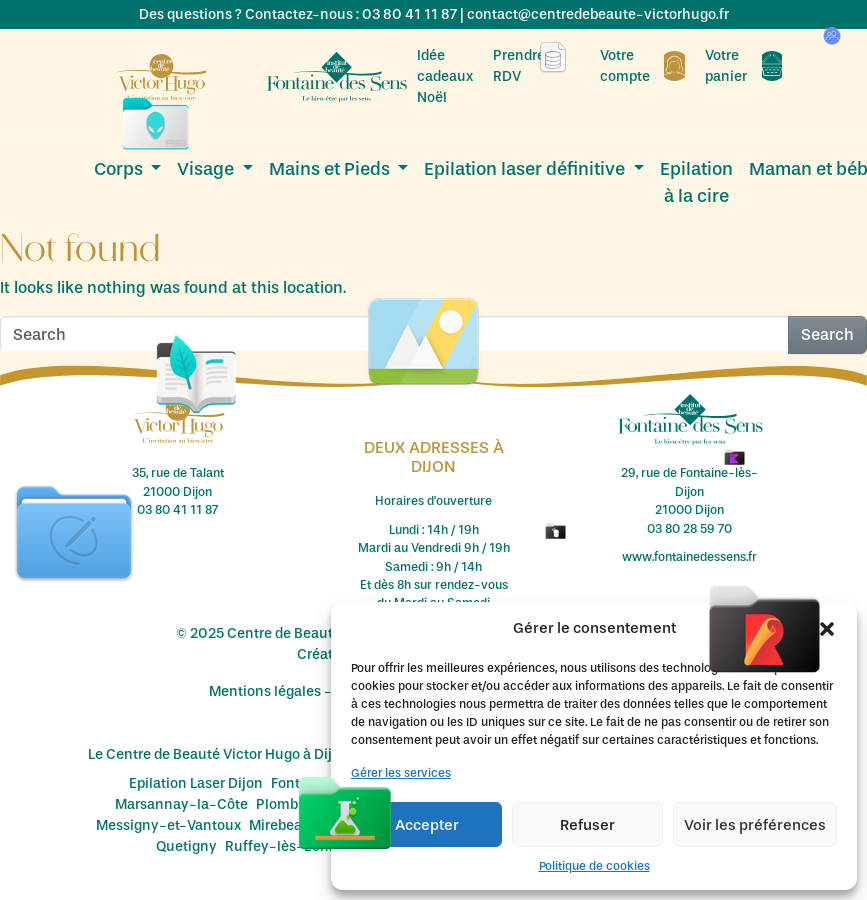 The height and width of the screenshot is (900, 867). What do you see at coordinates (555, 531) in the screenshot?
I see `folder containing Plan 9 operating system files` at bounding box center [555, 531].